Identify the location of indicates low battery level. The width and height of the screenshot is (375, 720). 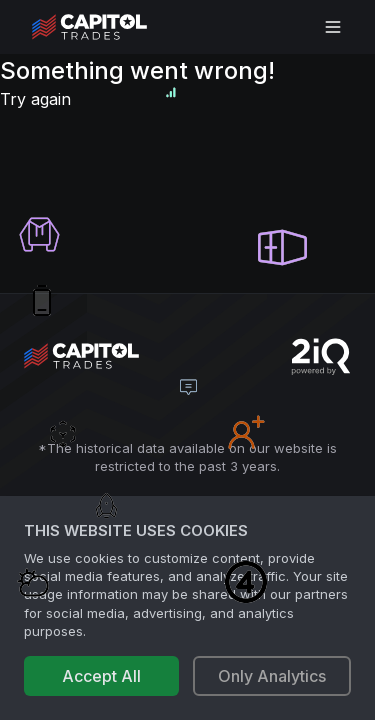
(42, 301).